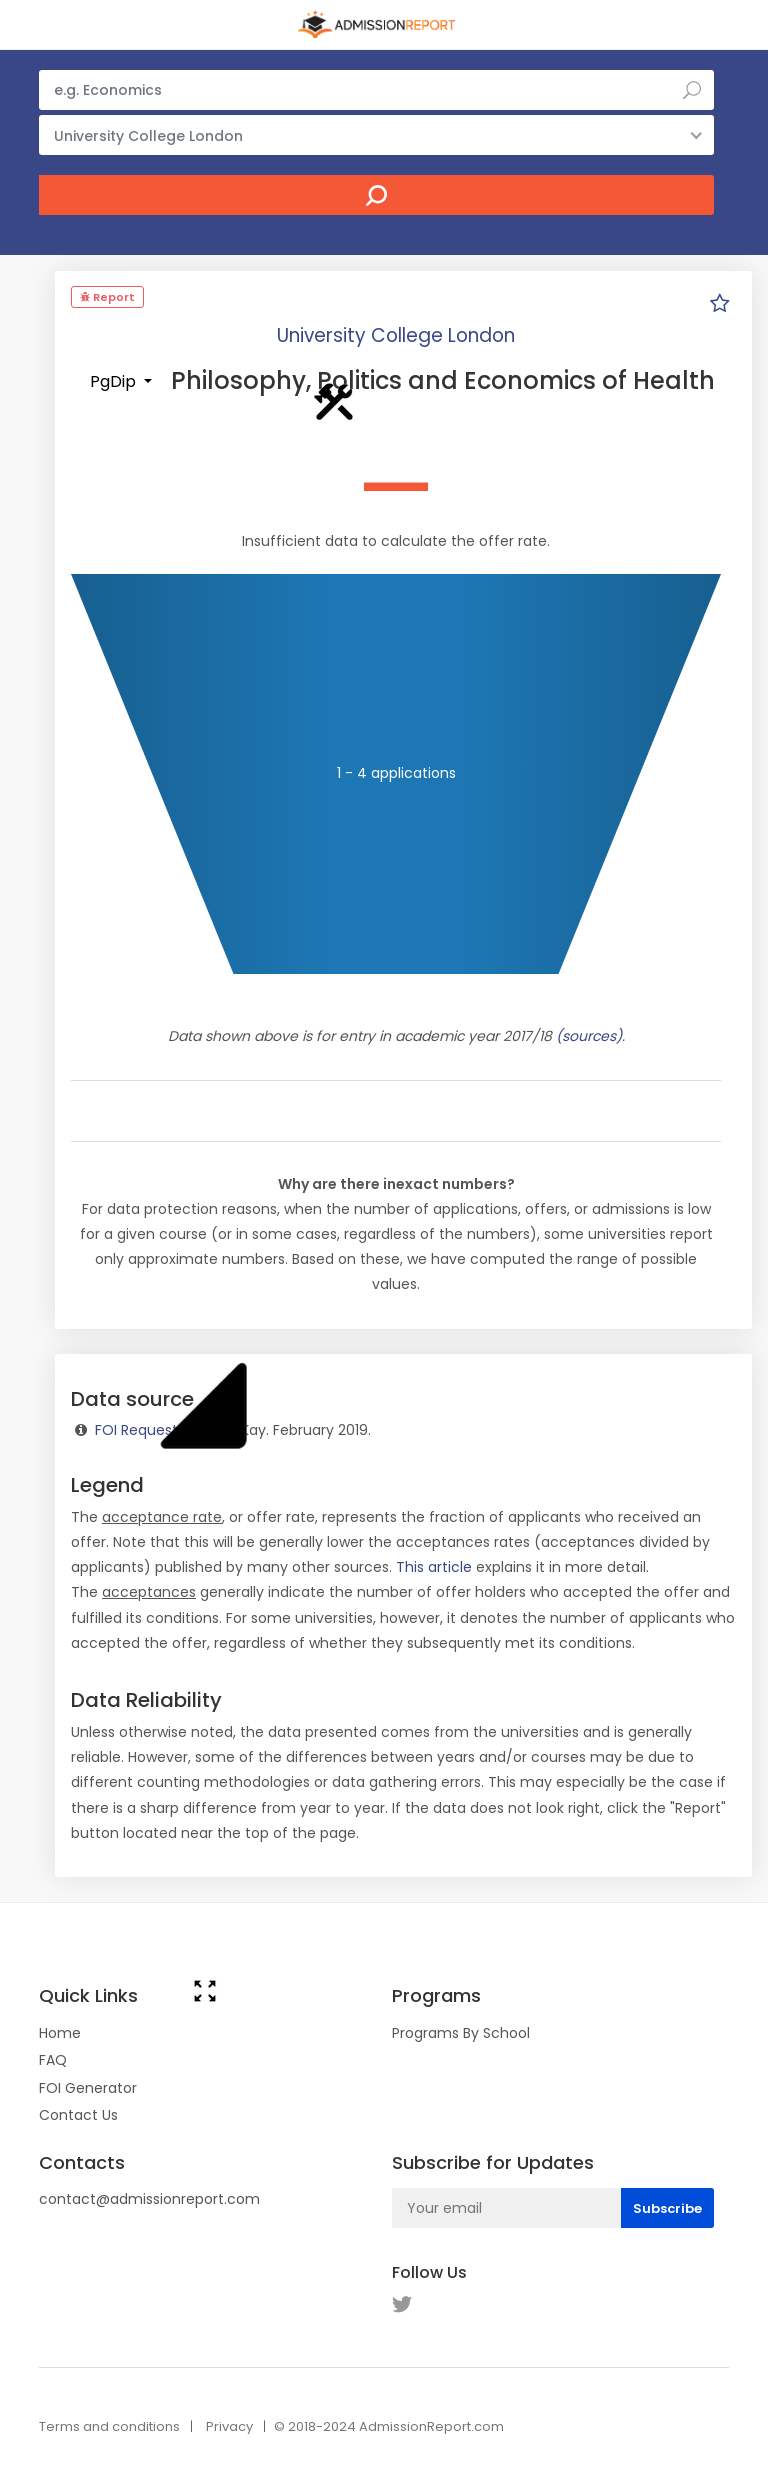  I want to click on expand to full screen mode, so click(205, 1991).